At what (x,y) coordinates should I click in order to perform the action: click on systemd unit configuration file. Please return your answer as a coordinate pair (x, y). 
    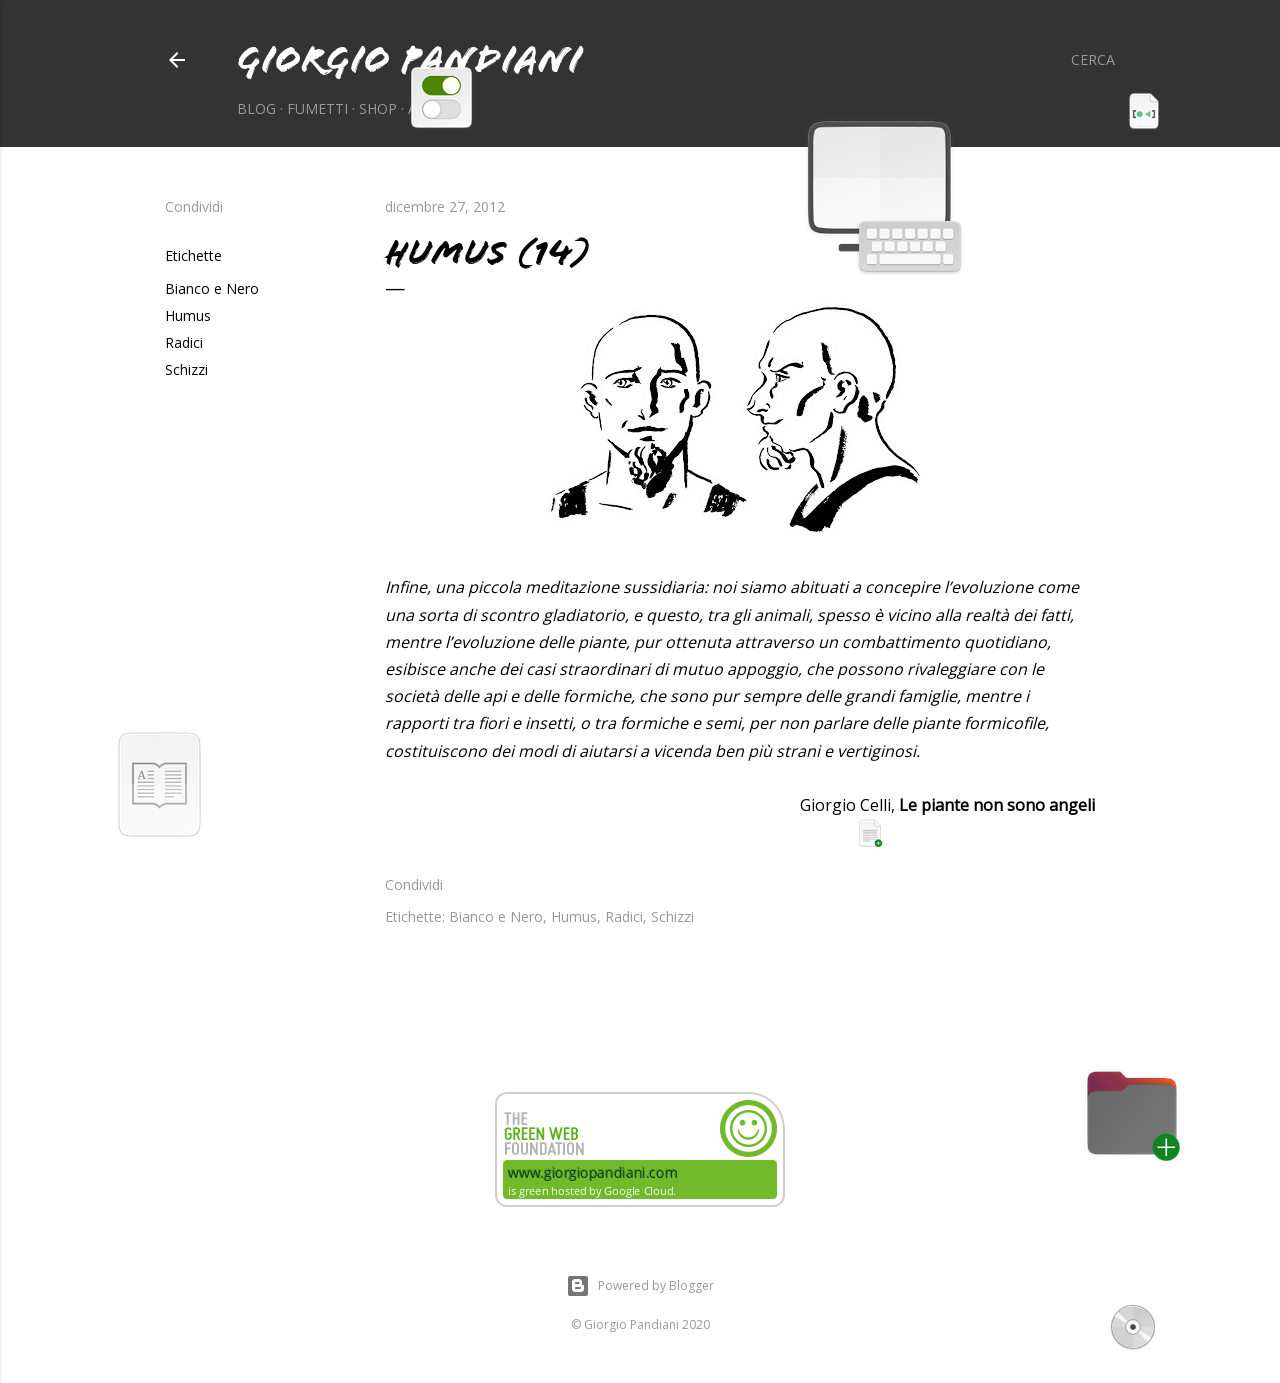
    Looking at the image, I should click on (1144, 111).